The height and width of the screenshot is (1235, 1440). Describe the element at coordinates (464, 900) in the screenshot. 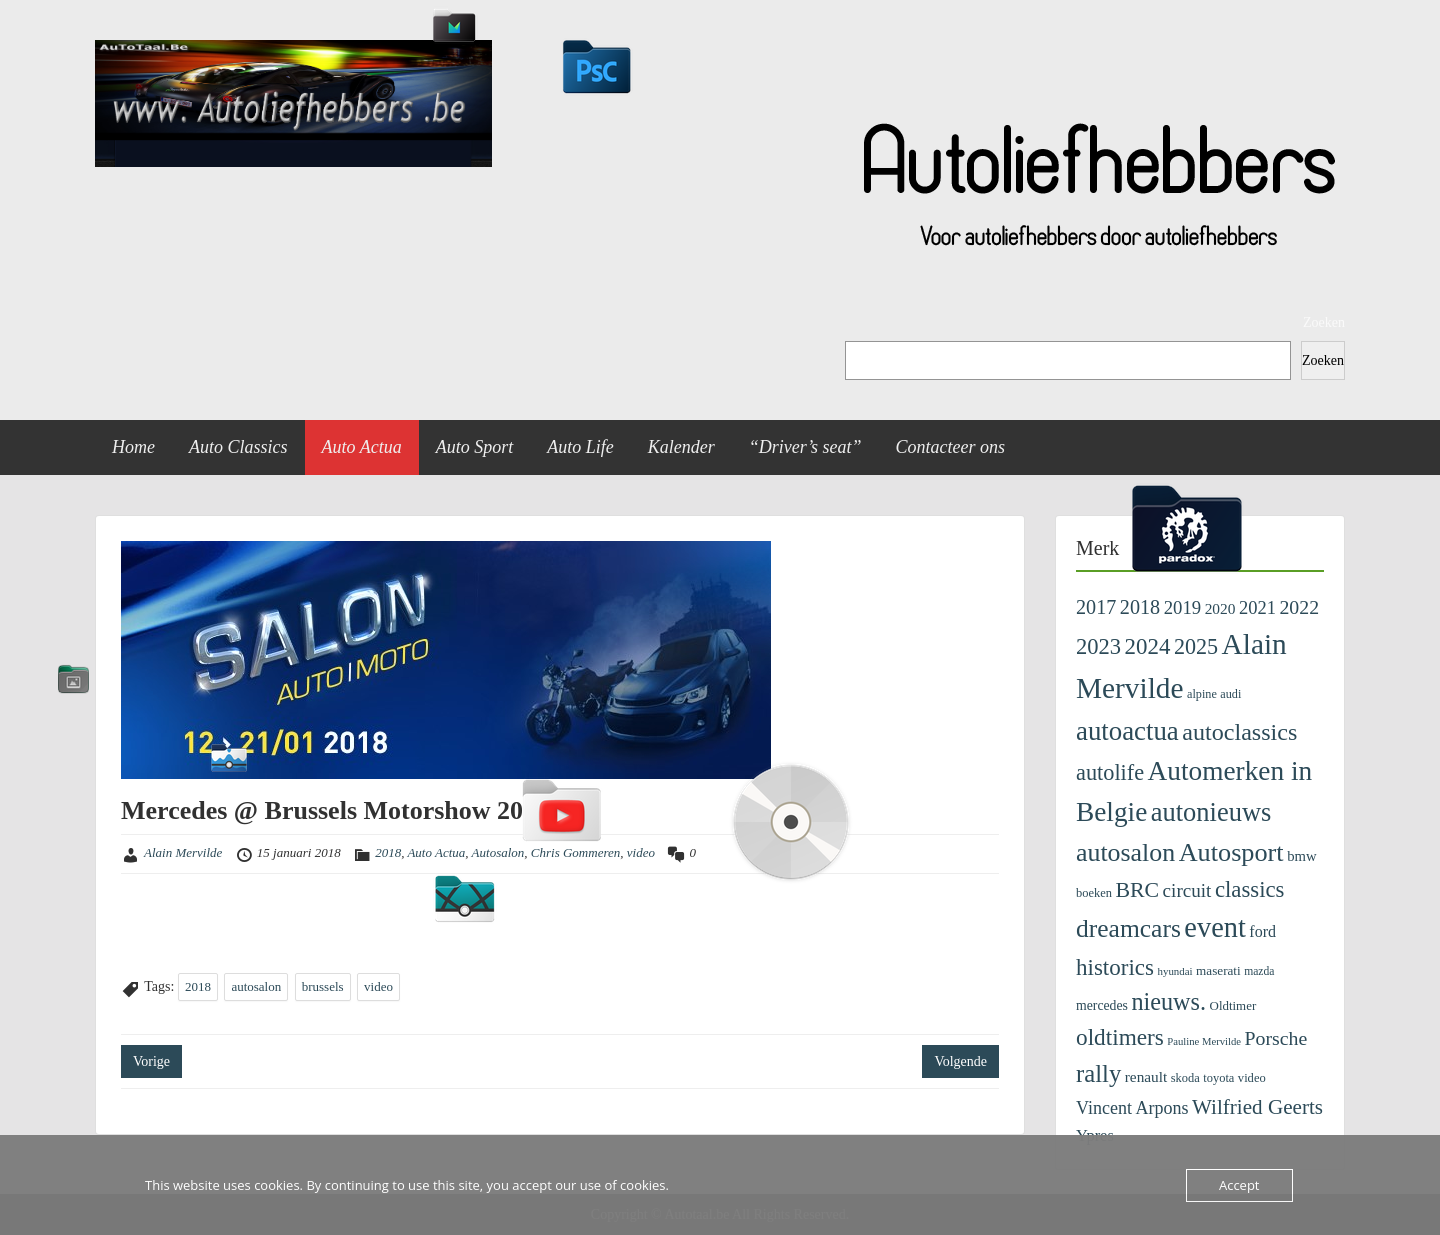

I see `folder for pokémon net ball collection or related game assets` at that location.